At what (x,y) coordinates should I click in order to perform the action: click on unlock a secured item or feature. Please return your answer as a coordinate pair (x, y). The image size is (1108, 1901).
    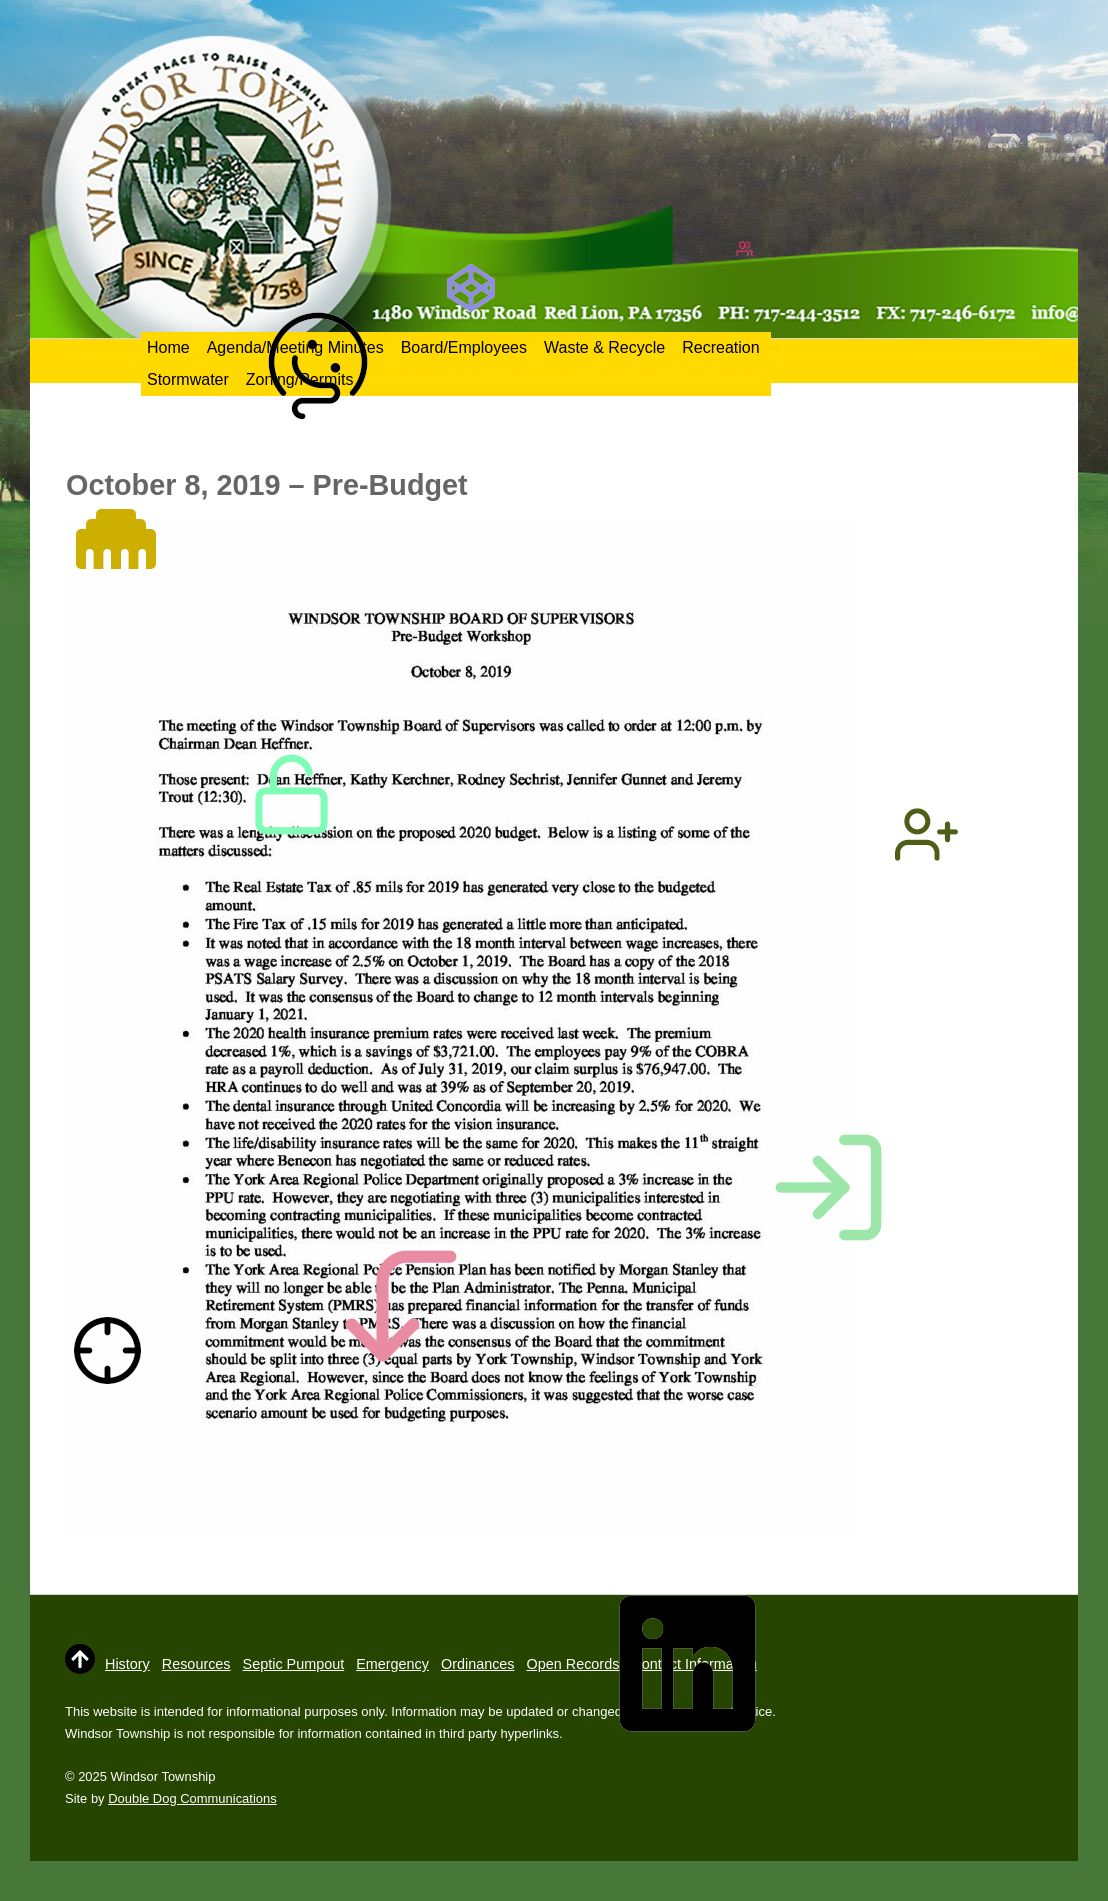
    Looking at the image, I should click on (291, 794).